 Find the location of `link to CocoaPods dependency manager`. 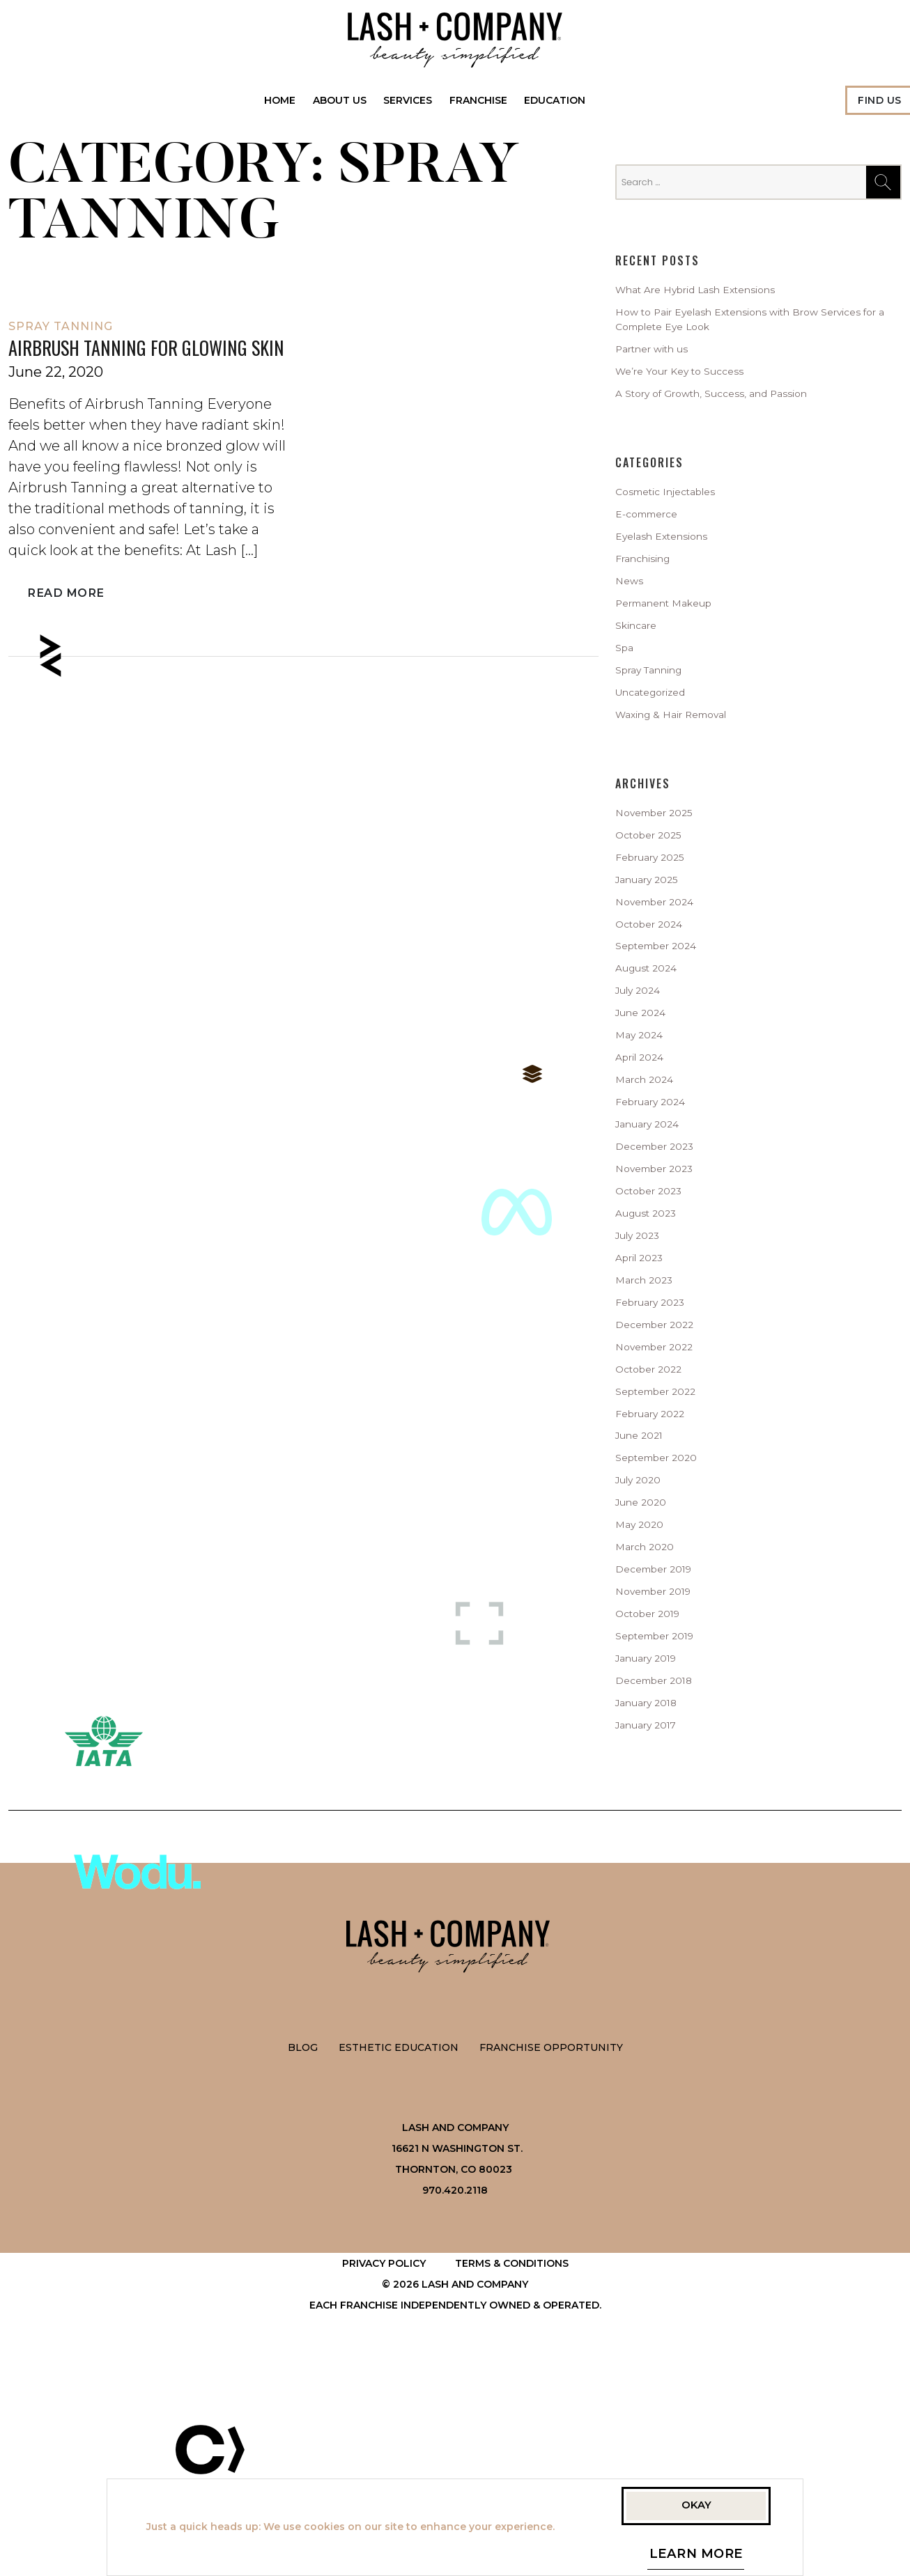

link to CocoaPods dependency manager is located at coordinates (210, 2449).